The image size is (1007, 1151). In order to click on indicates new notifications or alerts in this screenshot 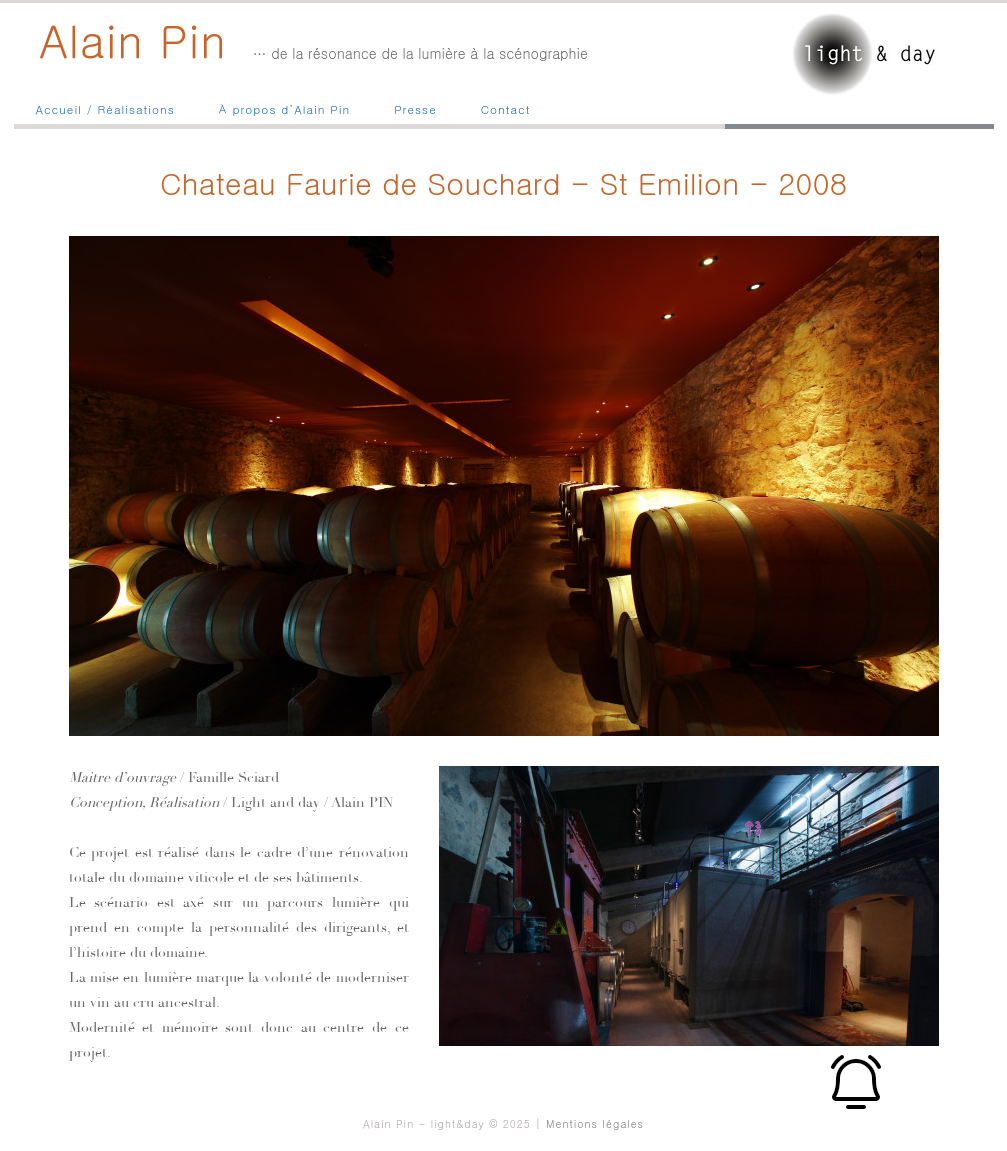, I will do `click(856, 1083)`.